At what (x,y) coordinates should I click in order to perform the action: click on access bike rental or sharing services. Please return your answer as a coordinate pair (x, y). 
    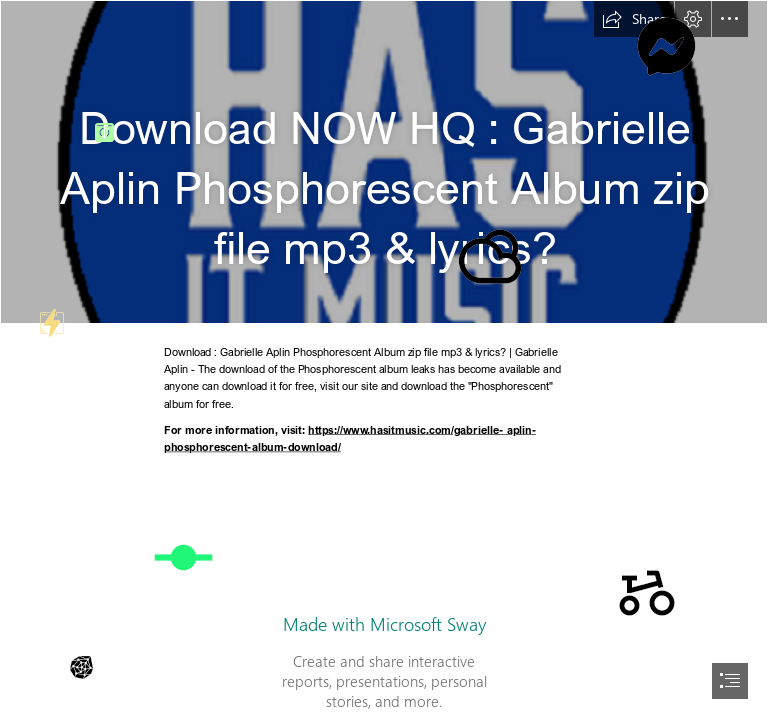
    Looking at the image, I should click on (647, 593).